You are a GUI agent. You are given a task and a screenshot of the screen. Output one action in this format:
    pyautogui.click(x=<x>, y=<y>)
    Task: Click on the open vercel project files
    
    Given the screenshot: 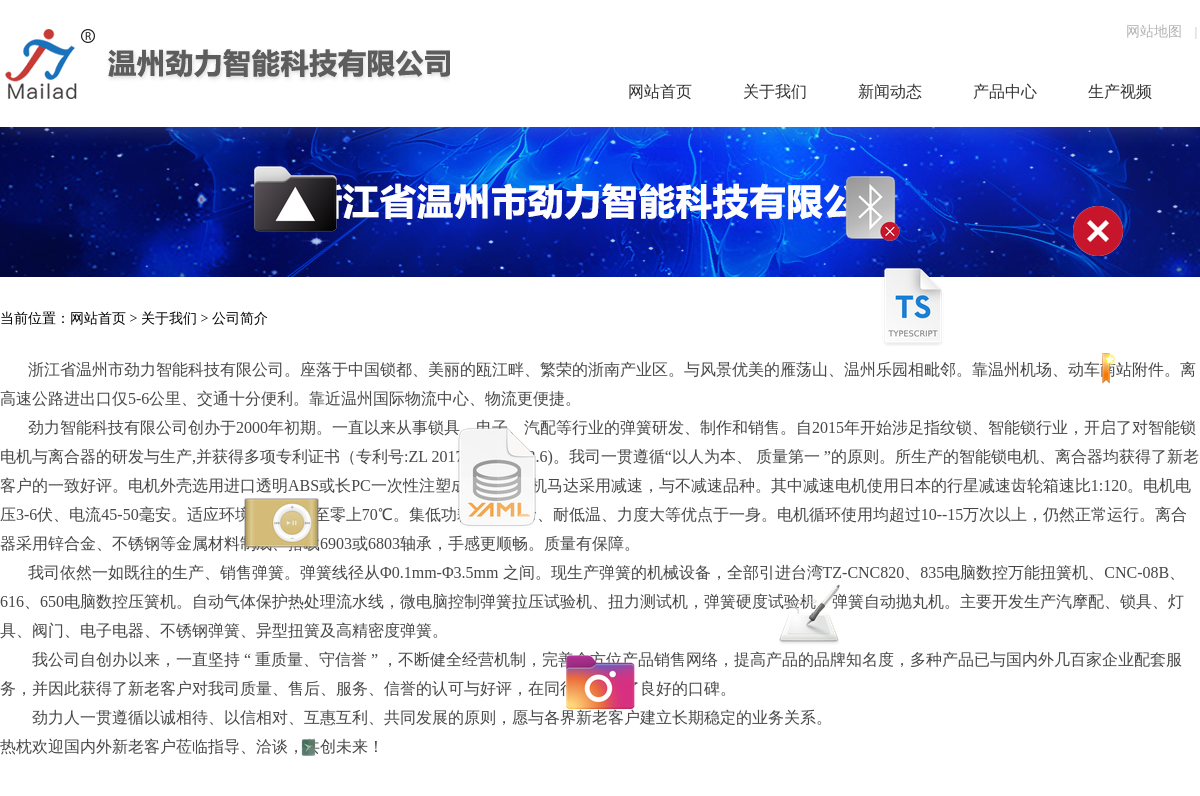 What is the action you would take?
    pyautogui.click(x=295, y=201)
    